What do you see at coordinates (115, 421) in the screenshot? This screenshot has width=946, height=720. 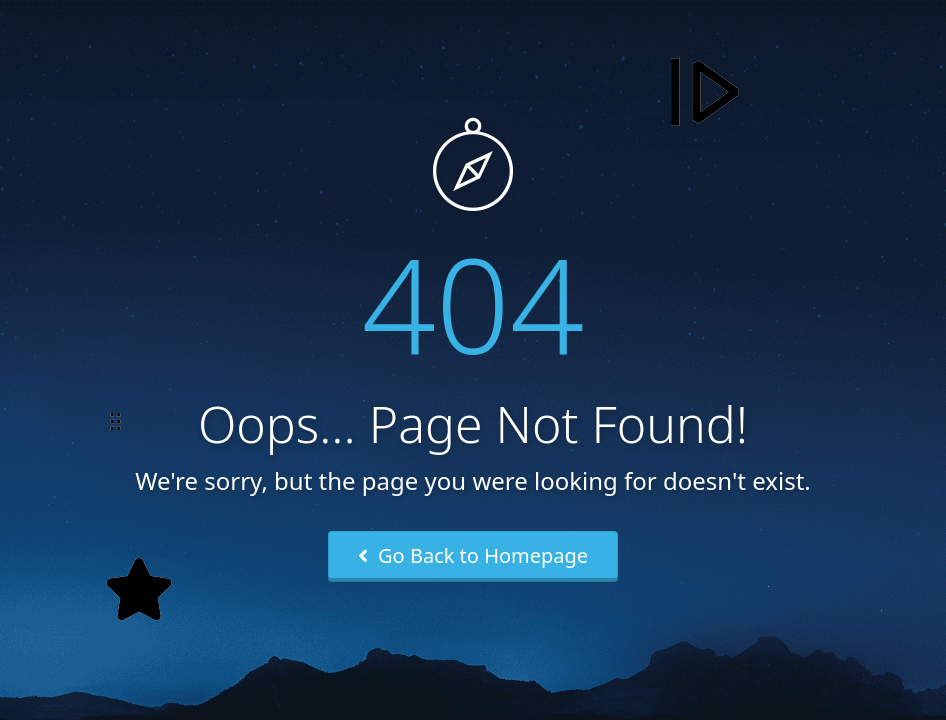 I see `drag to reorder or rearrange items` at bounding box center [115, 421].